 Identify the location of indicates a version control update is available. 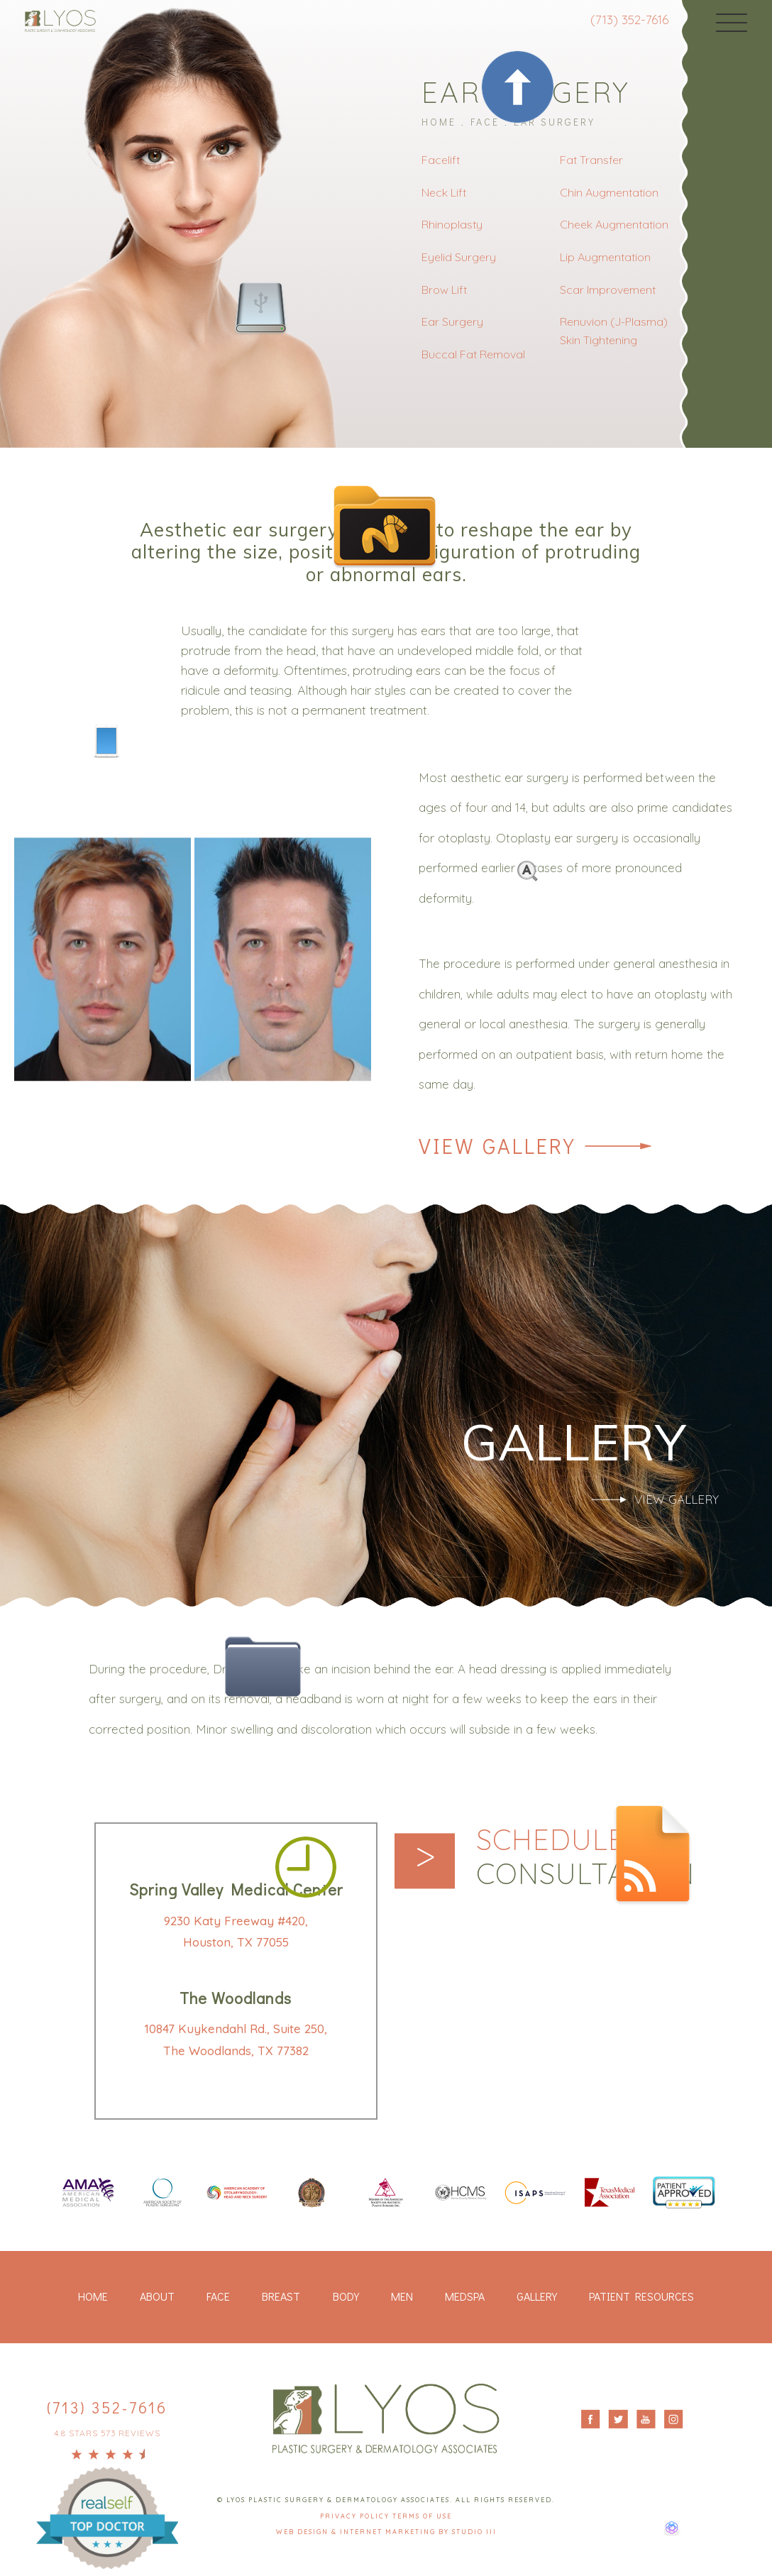
(517, 87).